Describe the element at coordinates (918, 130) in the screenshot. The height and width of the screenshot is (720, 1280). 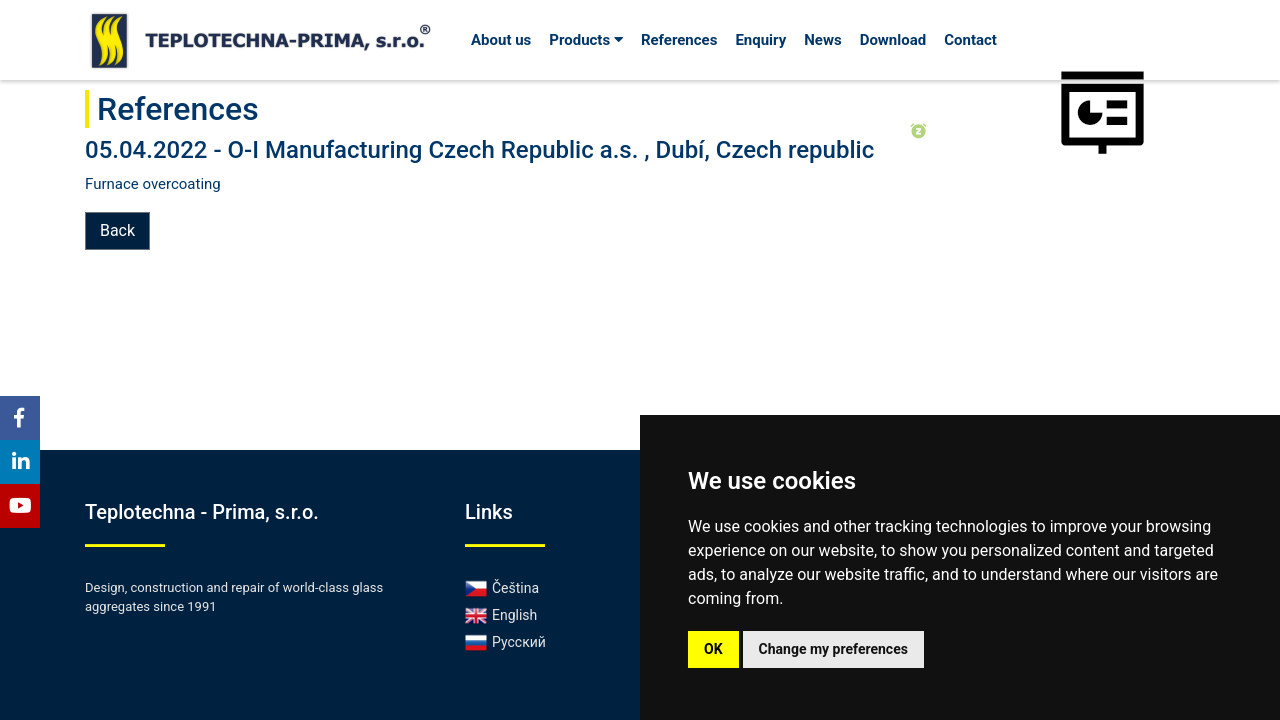
I see `snooze an active alarm` at that location.